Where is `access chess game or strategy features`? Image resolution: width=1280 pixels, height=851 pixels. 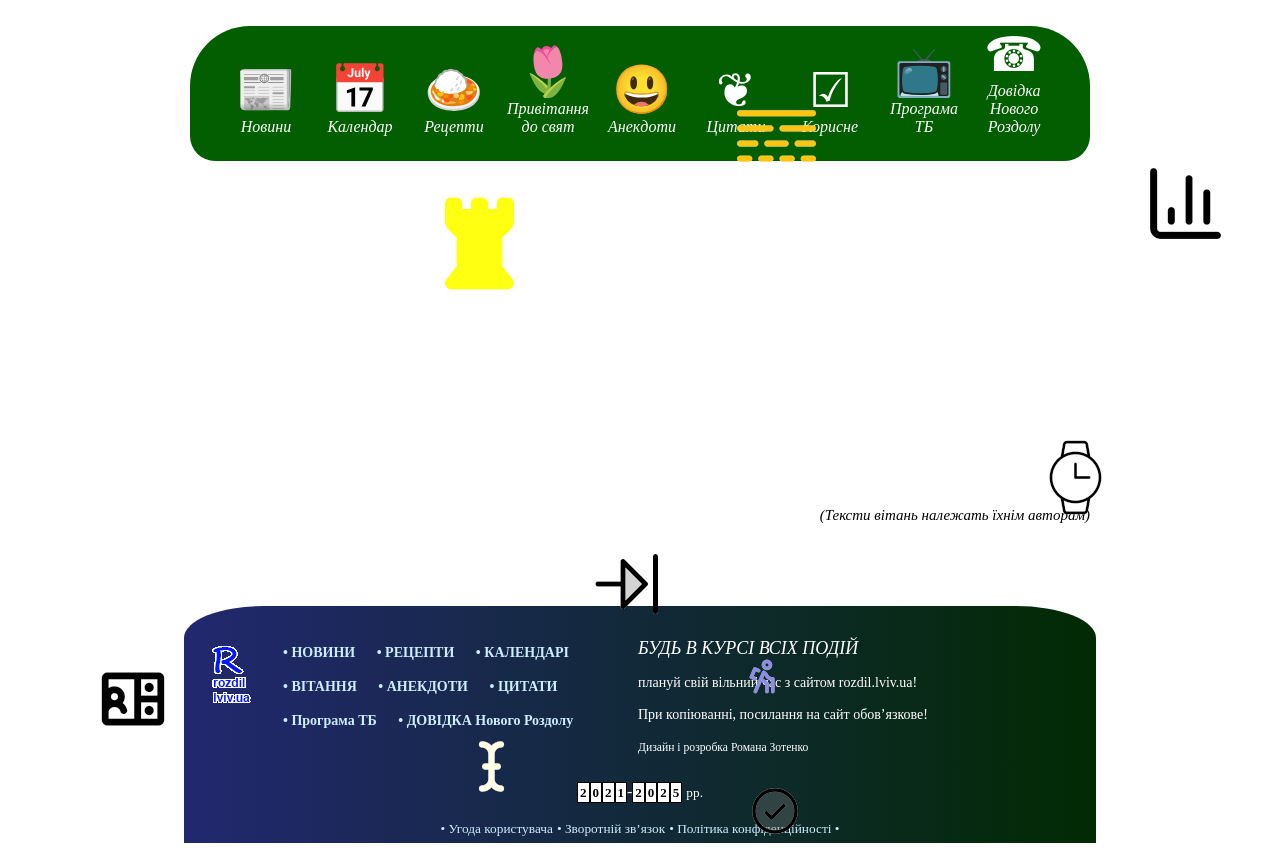 access chess game or strategy features is located at coordinates (479, 243).